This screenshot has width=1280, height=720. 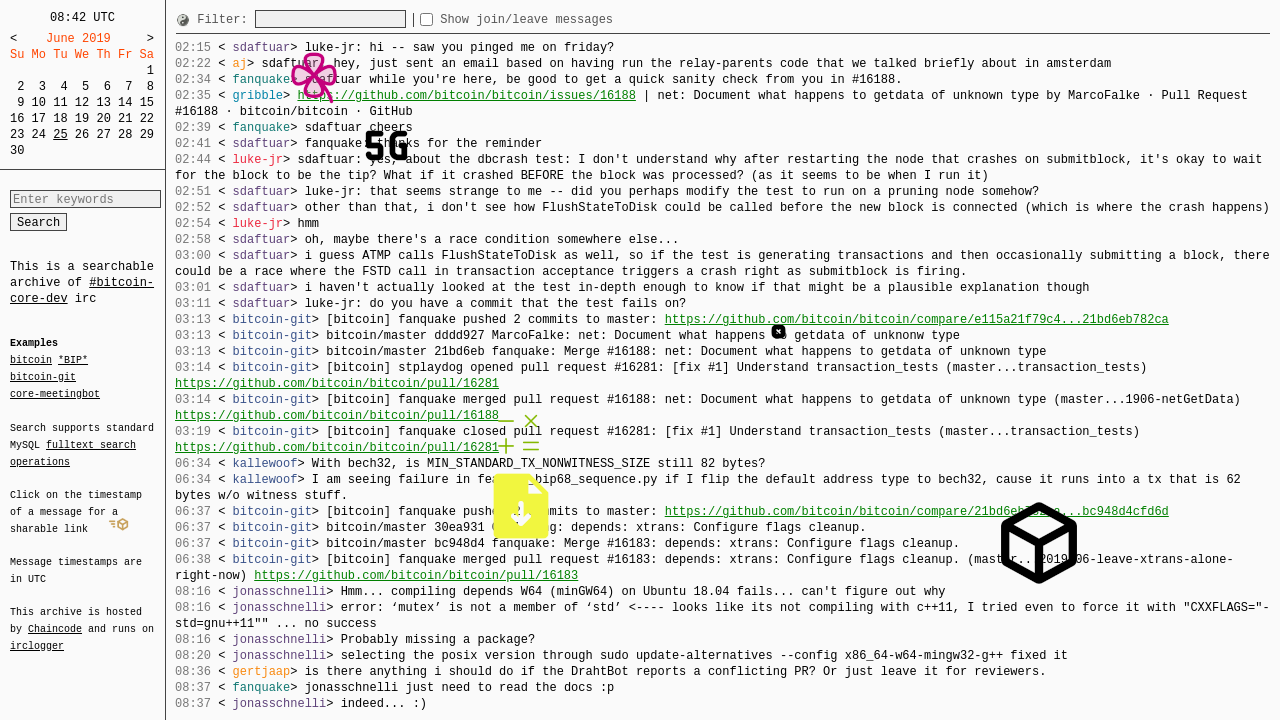 I want to click on access calculator or math functions, so click(x=518, y=433).